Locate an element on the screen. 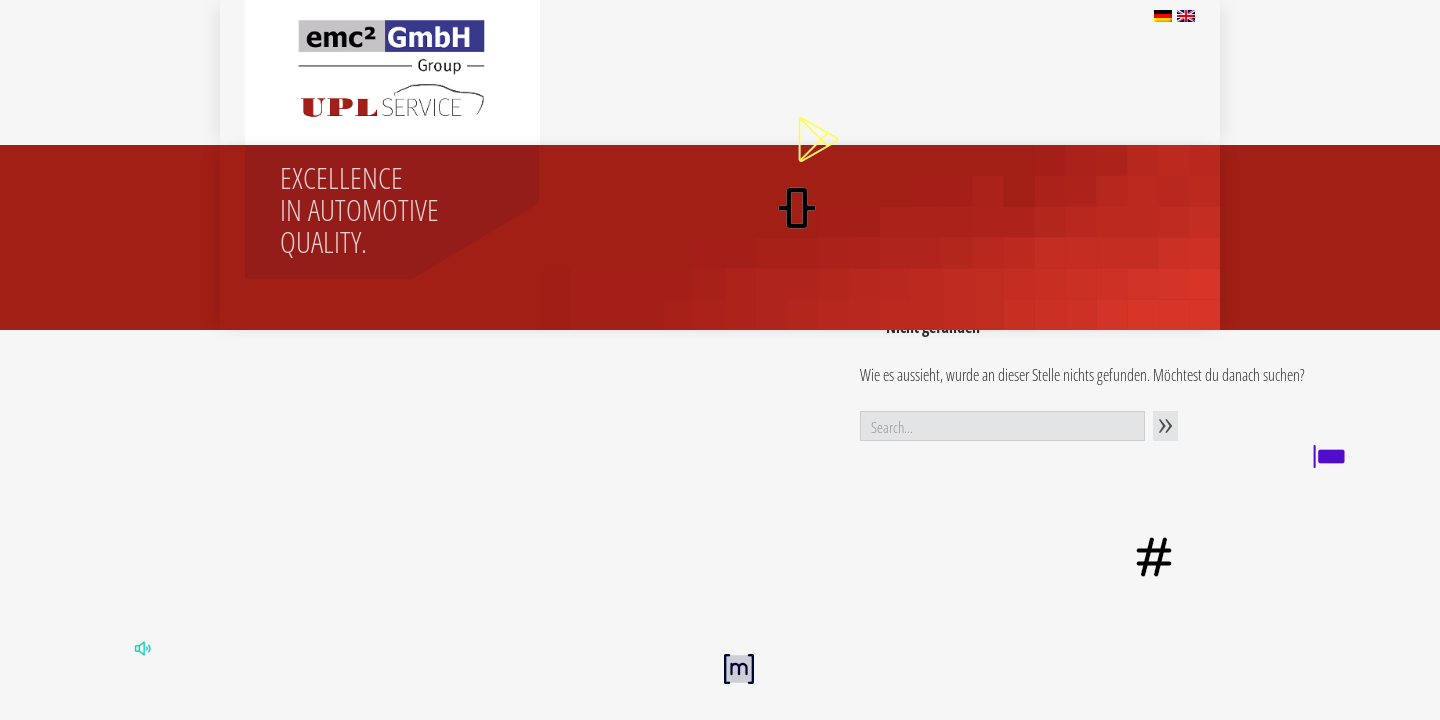 The width and height of the screenshot is (1440, 720). volume is set to high is located at coordinates (142, 648).